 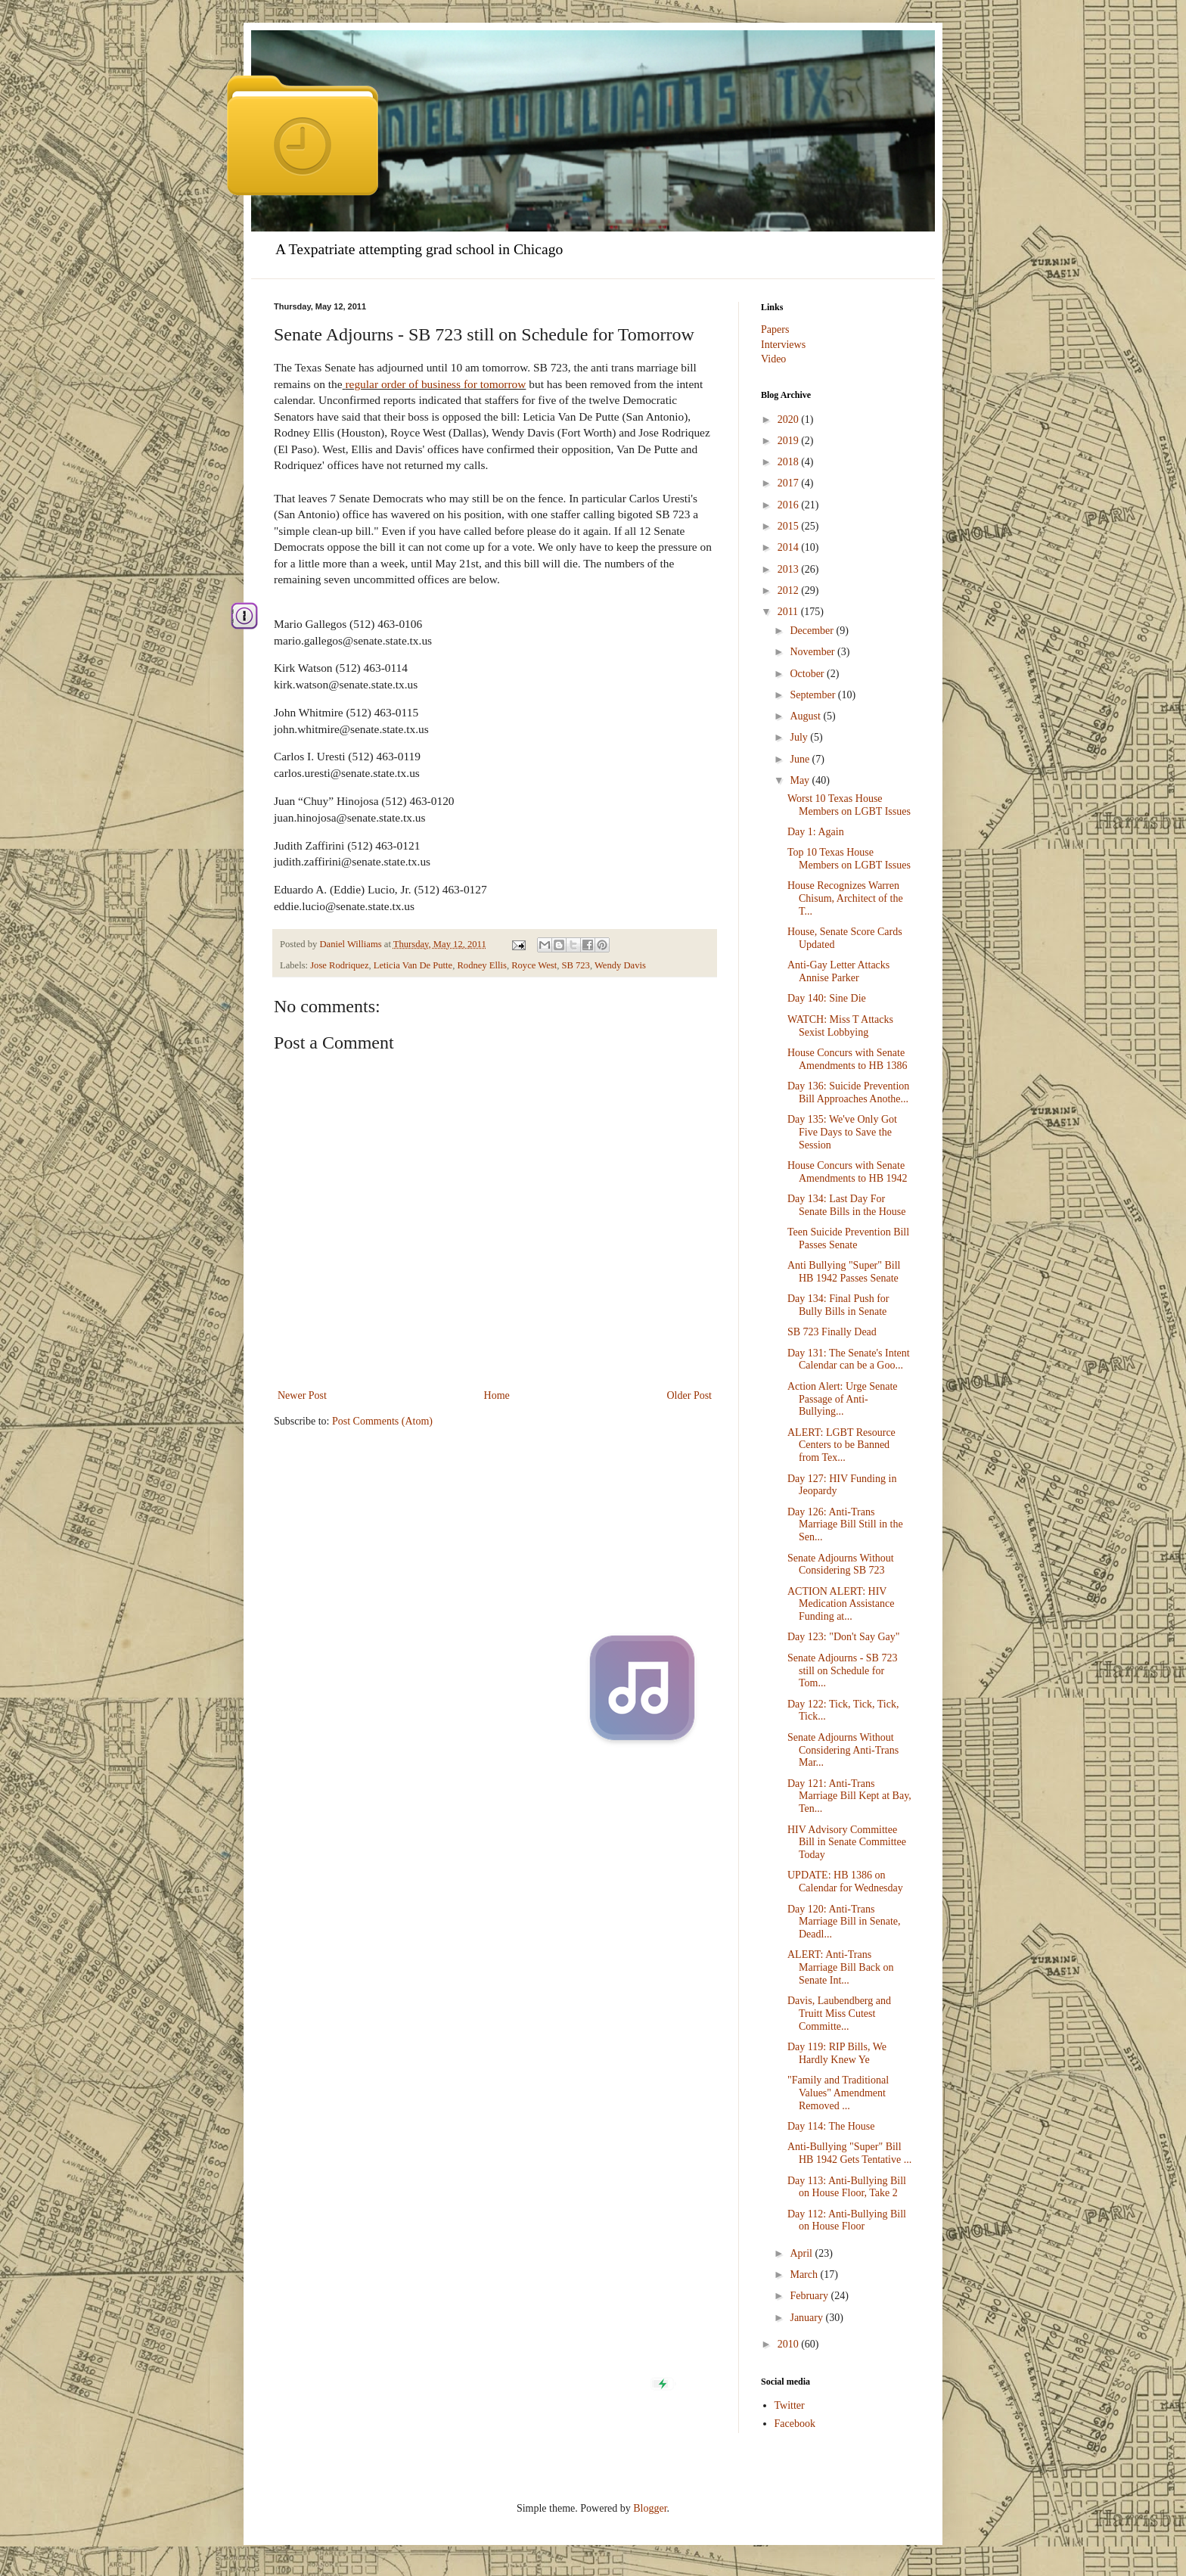 I want to click on indicates battery is charging at 80% capacity, so click(x=663, y=2384).